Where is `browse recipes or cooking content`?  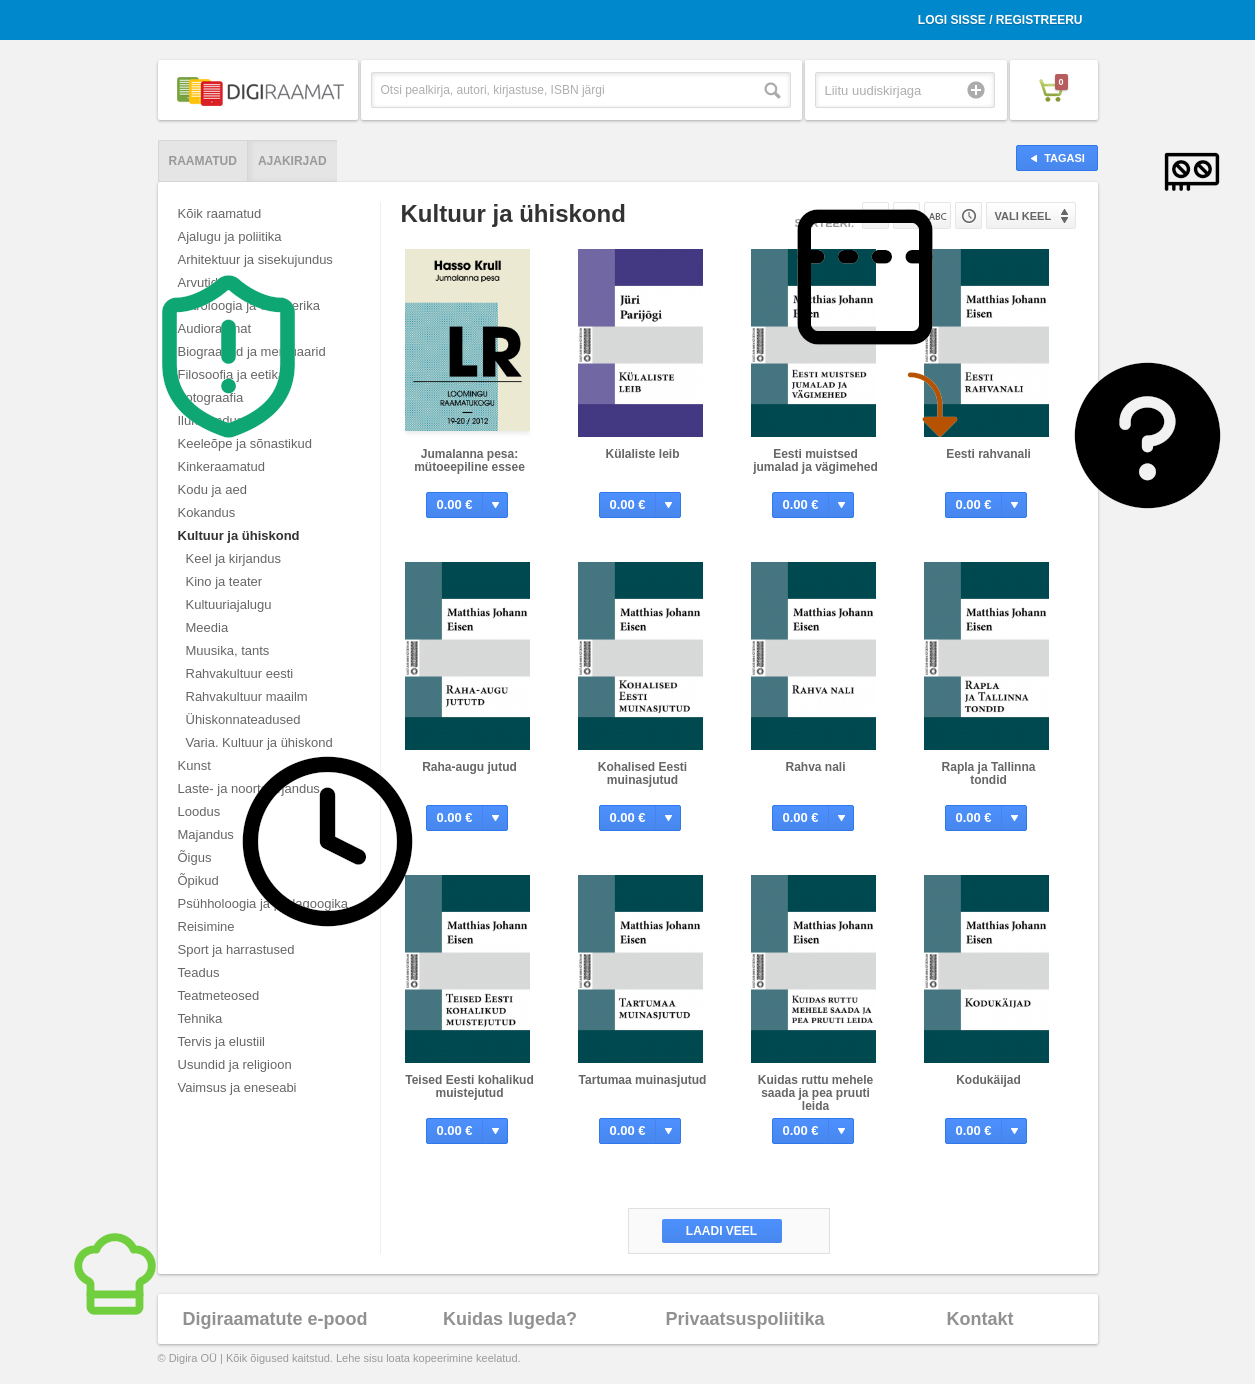
browse recipes or cooking content is located at coordinates (115, 1274).